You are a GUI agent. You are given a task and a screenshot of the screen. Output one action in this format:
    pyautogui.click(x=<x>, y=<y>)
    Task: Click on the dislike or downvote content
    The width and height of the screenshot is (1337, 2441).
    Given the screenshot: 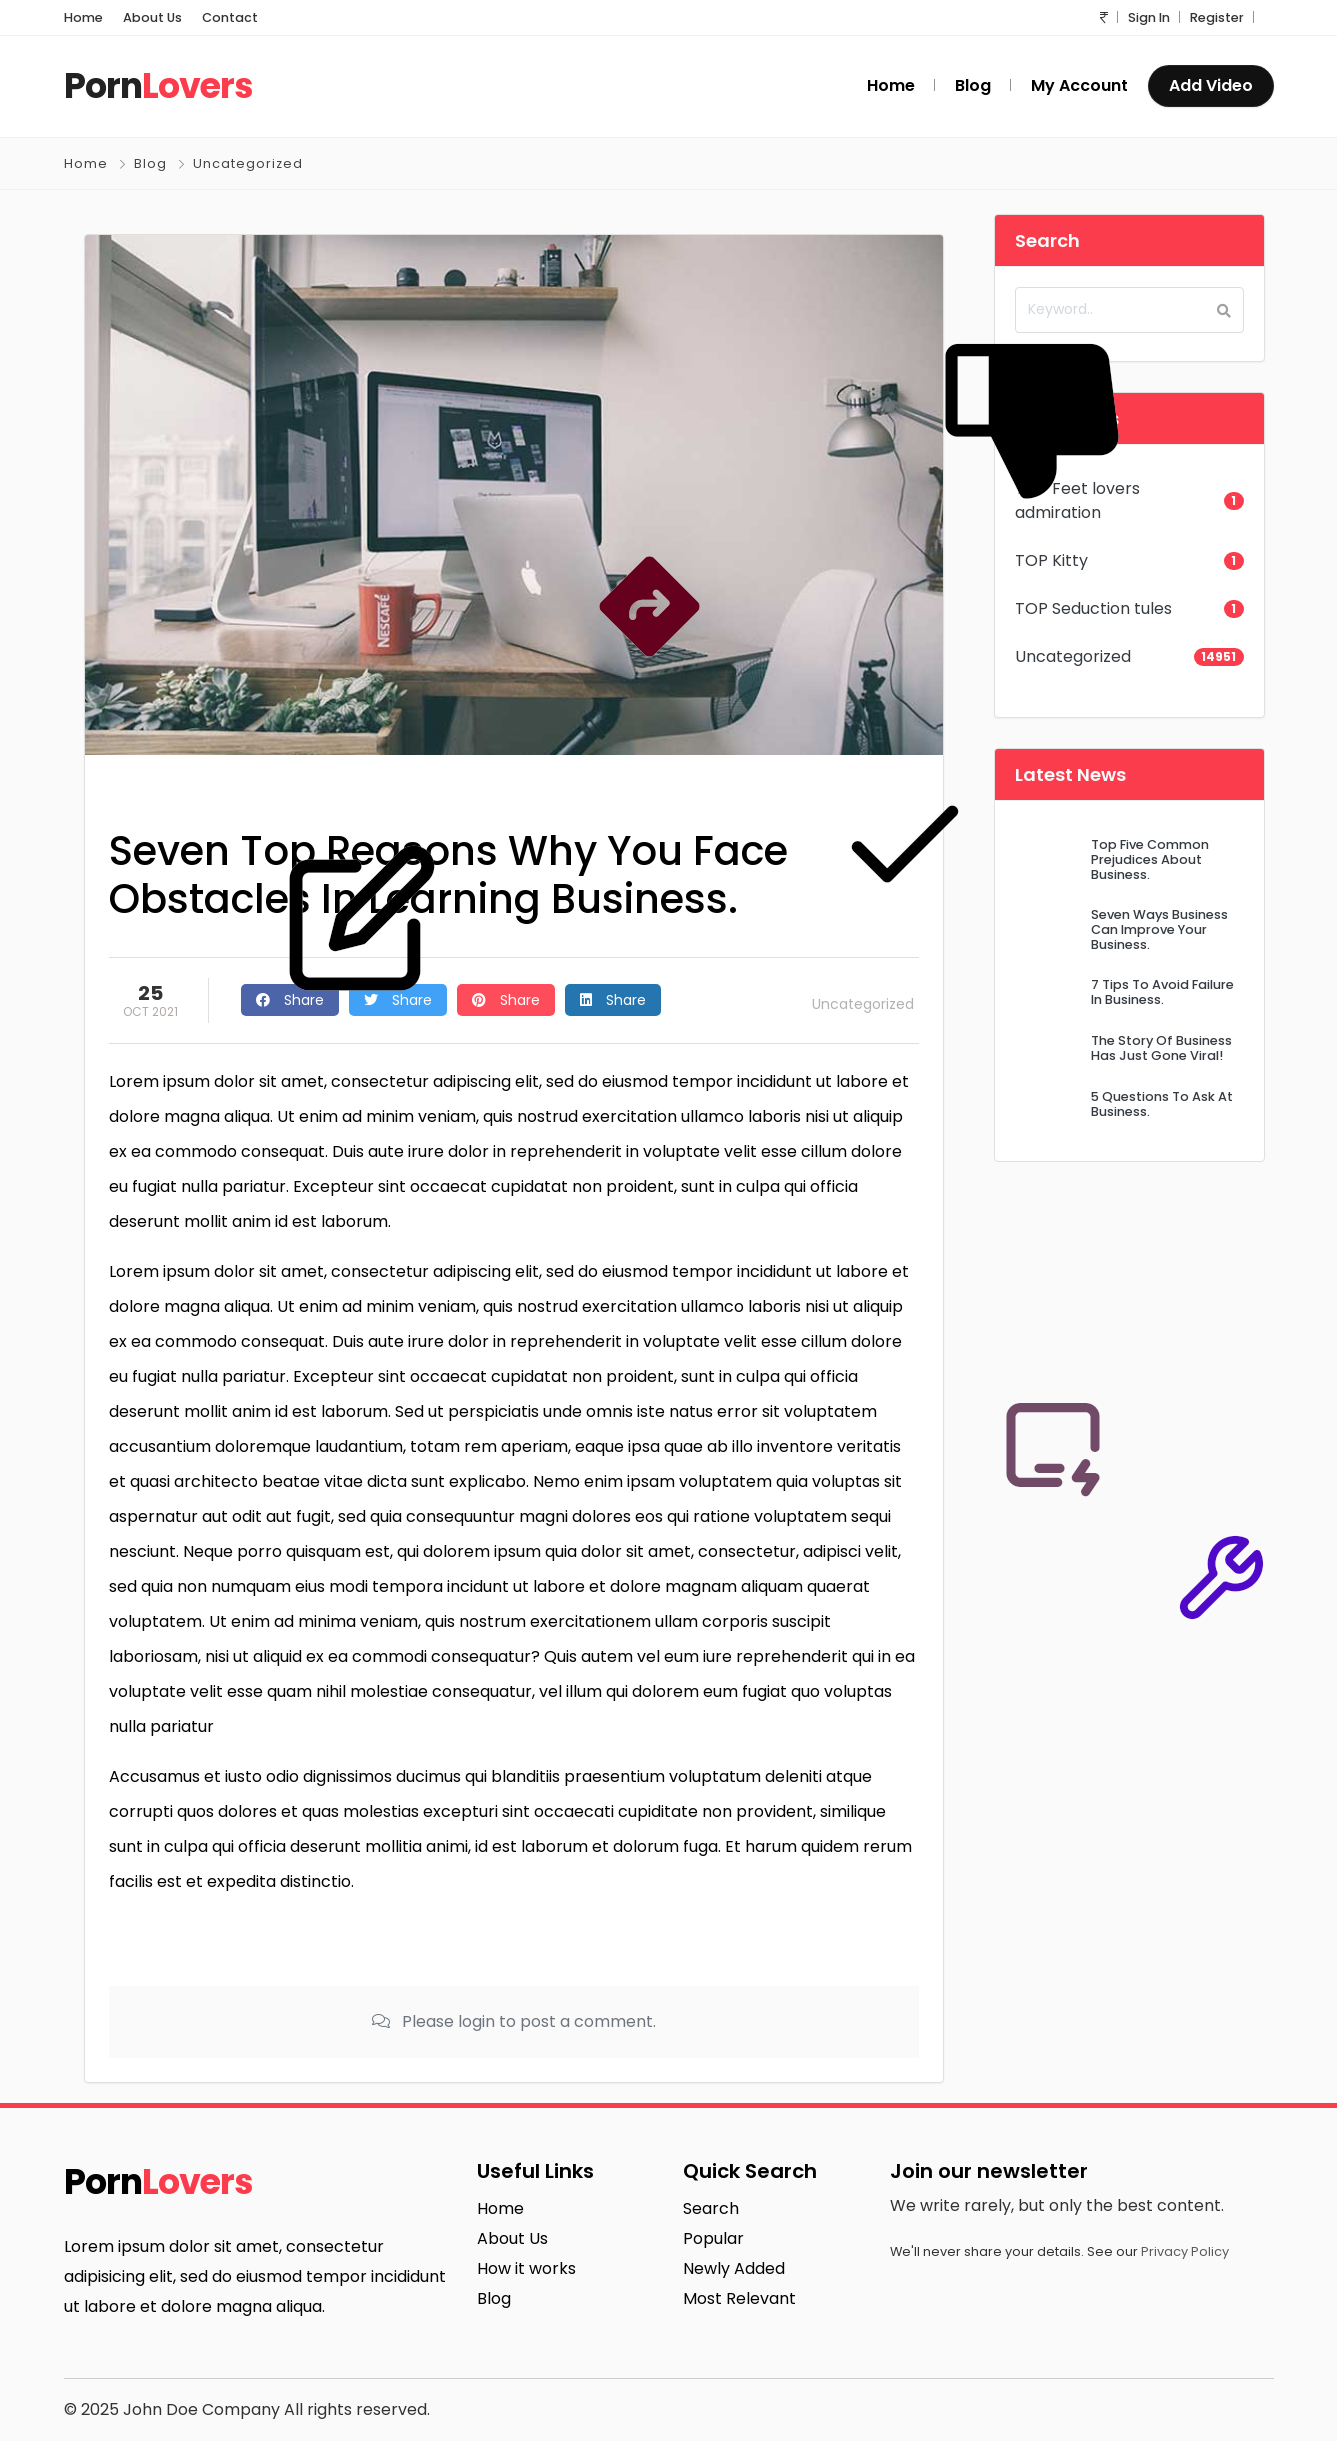 What is the action you would take?
    pyautogui.click(x=1032, y=412)
    